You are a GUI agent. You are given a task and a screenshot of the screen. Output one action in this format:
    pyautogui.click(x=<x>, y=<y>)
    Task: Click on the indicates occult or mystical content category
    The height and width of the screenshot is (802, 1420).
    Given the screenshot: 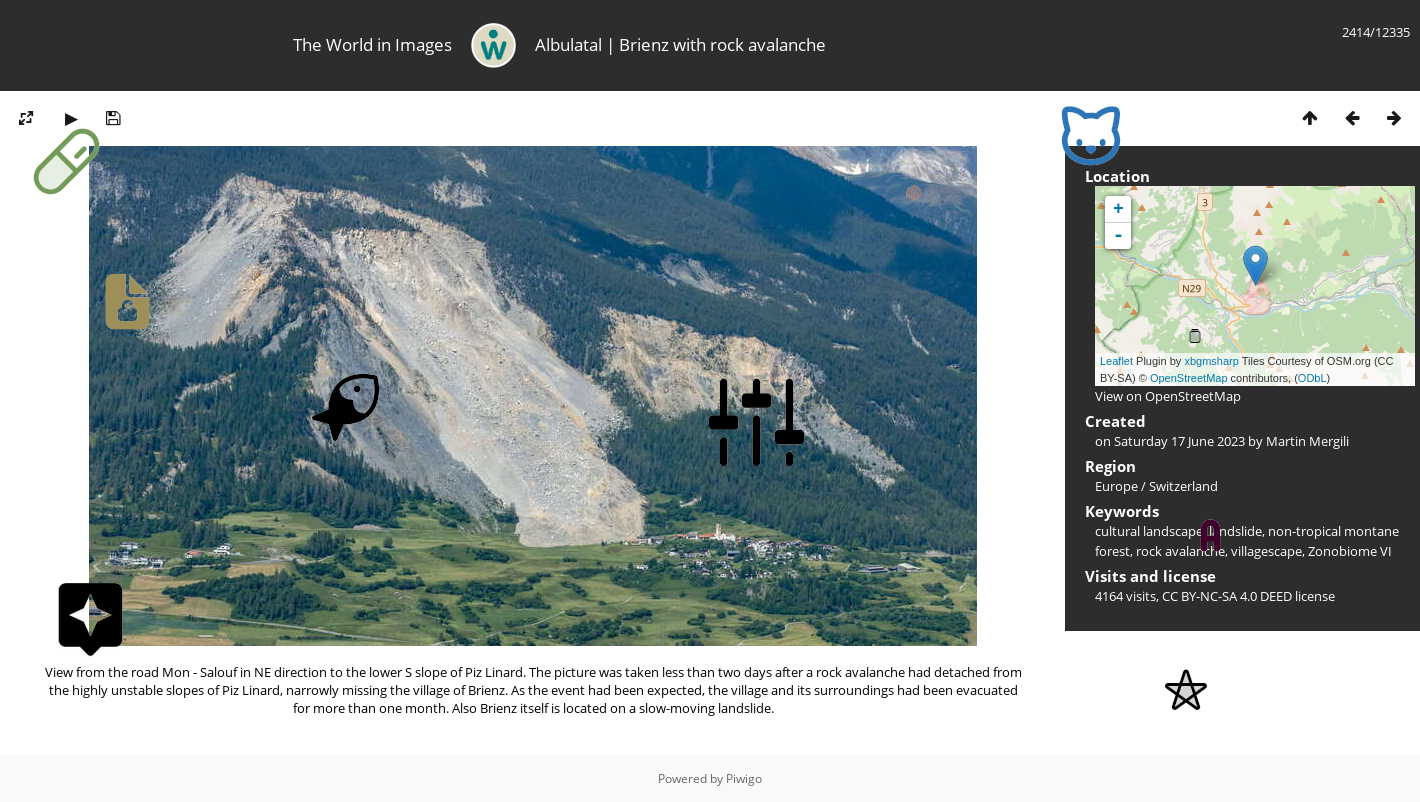 What is the action you would take?
    pyautogui.click(x=1186, y=692)
    